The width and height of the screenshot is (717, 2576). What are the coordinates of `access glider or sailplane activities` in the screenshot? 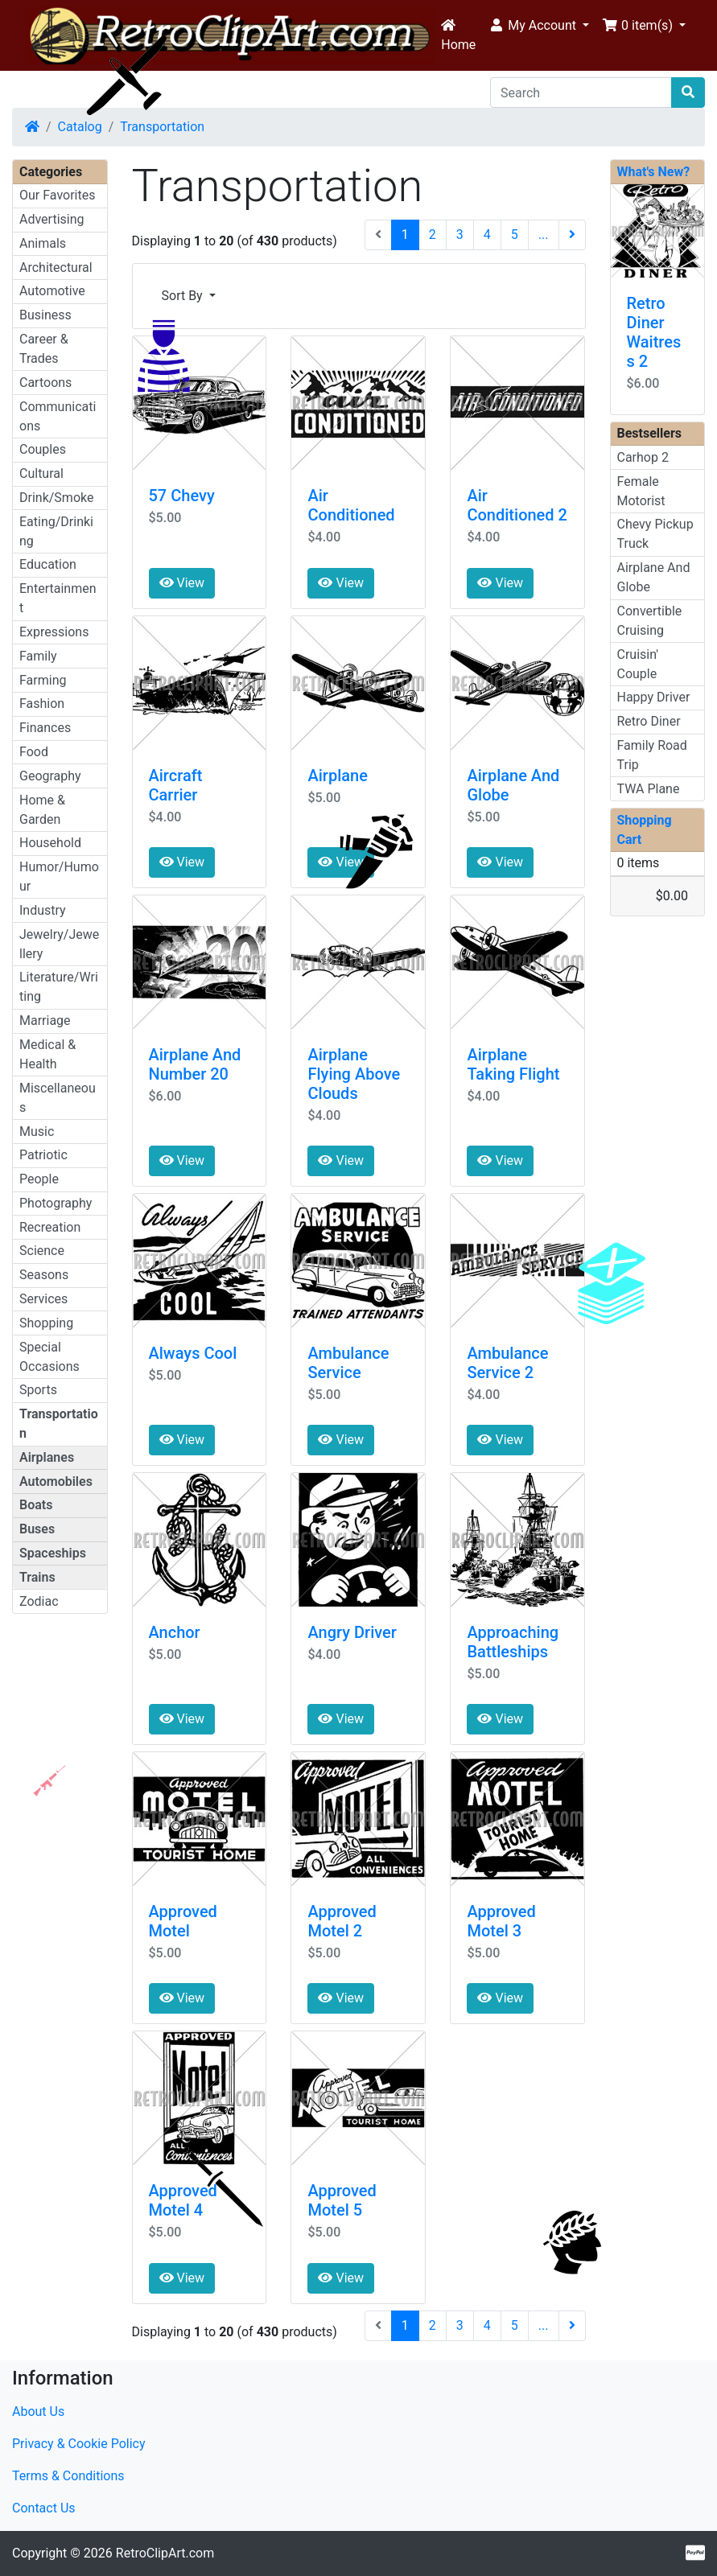 It's located at (126, 75).